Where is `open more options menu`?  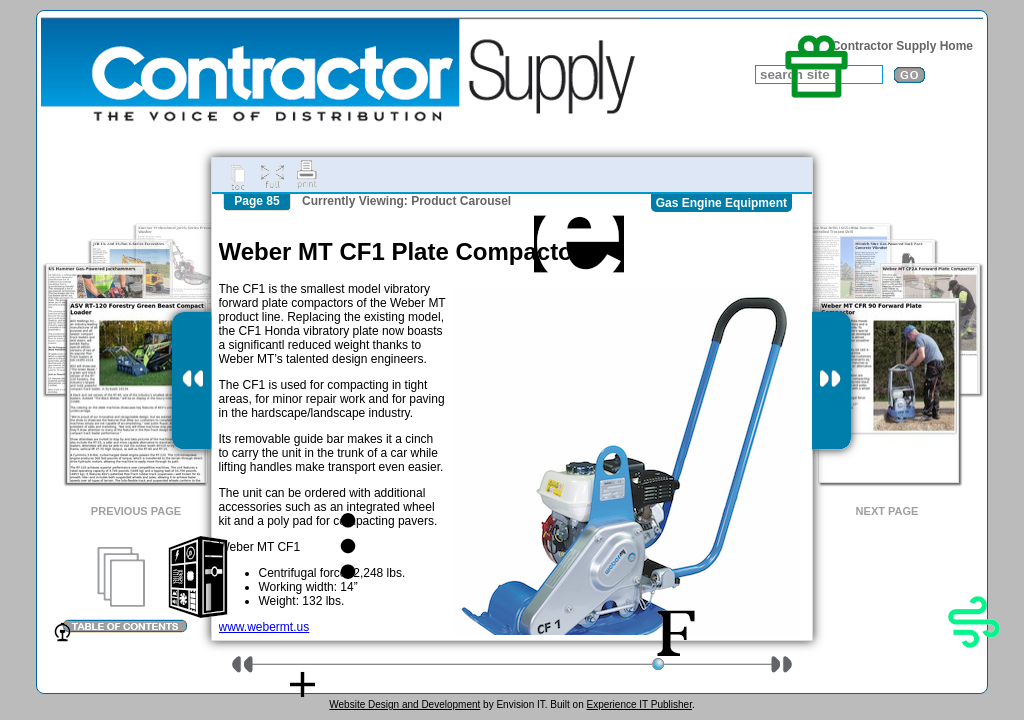
open more options menu is located at coordinates (348, 546).